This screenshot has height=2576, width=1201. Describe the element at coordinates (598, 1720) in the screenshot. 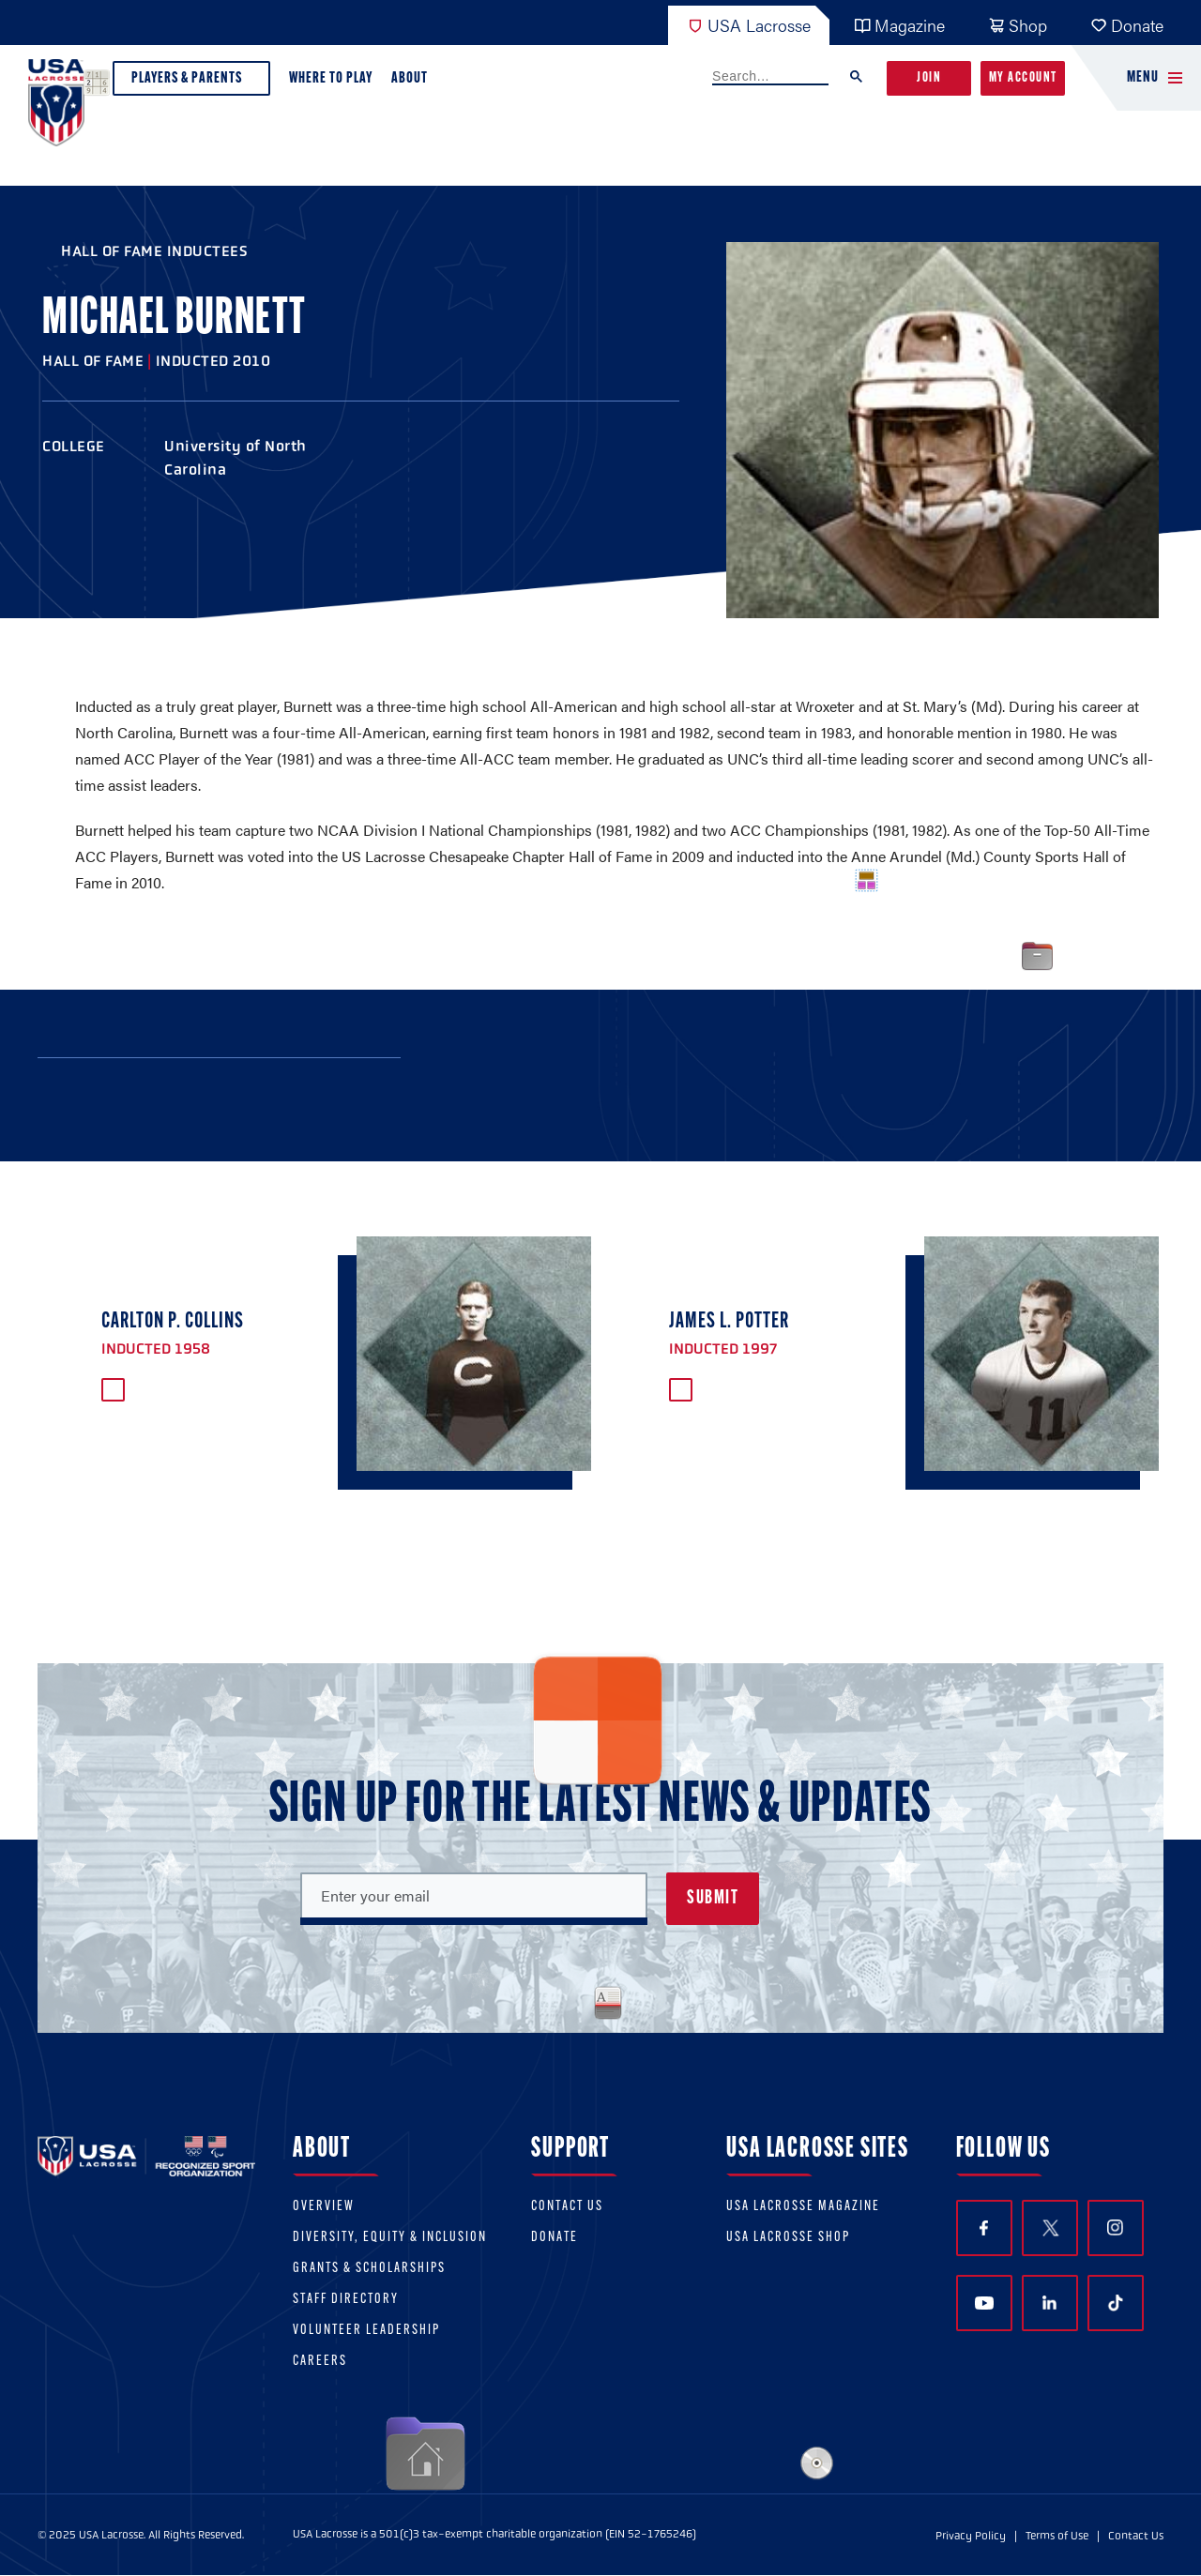

I see `switch to the bottom-left workspace` at that location.